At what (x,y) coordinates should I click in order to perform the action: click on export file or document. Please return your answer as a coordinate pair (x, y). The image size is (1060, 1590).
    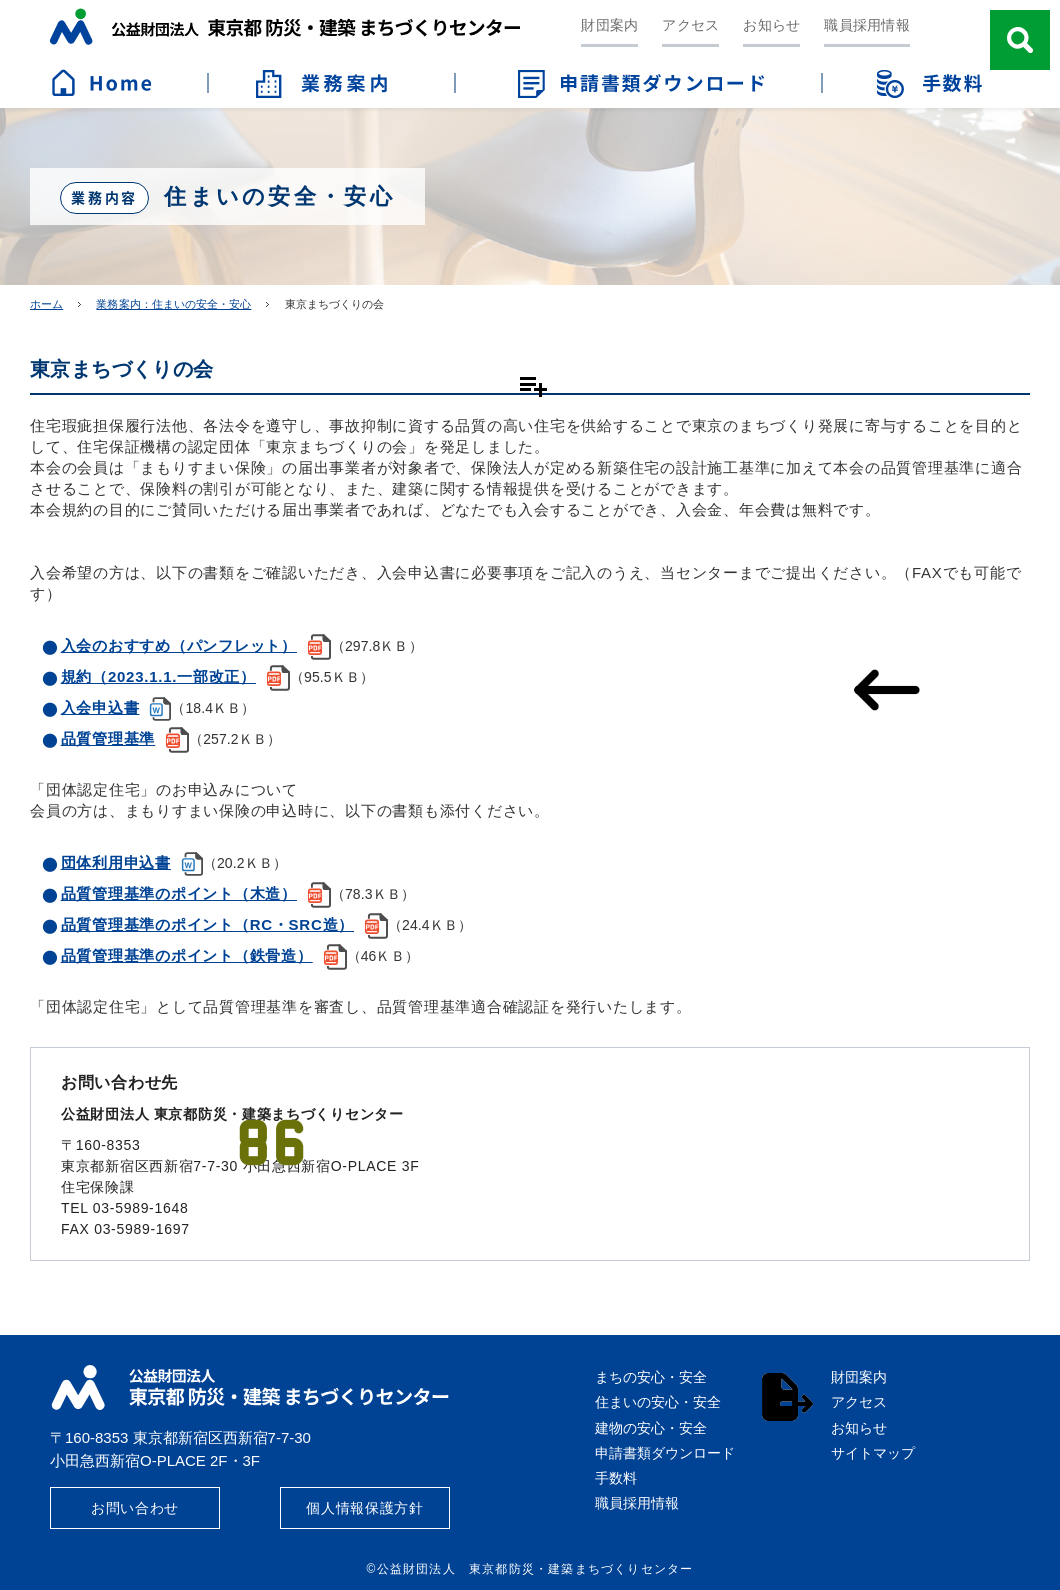
    Looking at the image, I should click on (786, 1397).